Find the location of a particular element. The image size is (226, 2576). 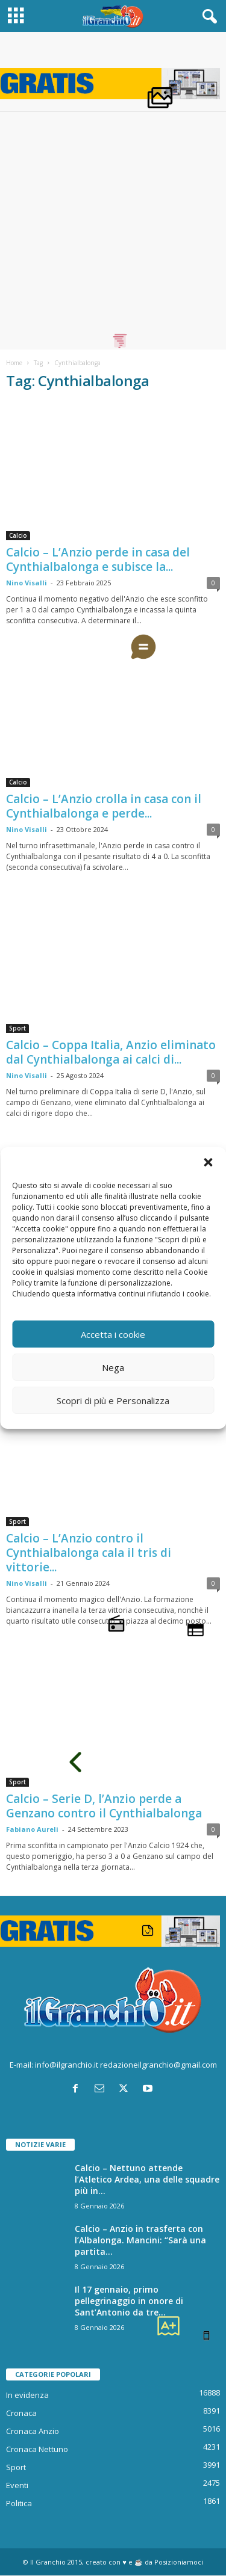

view photo gallery or image library is located at coordinates (160, 97).